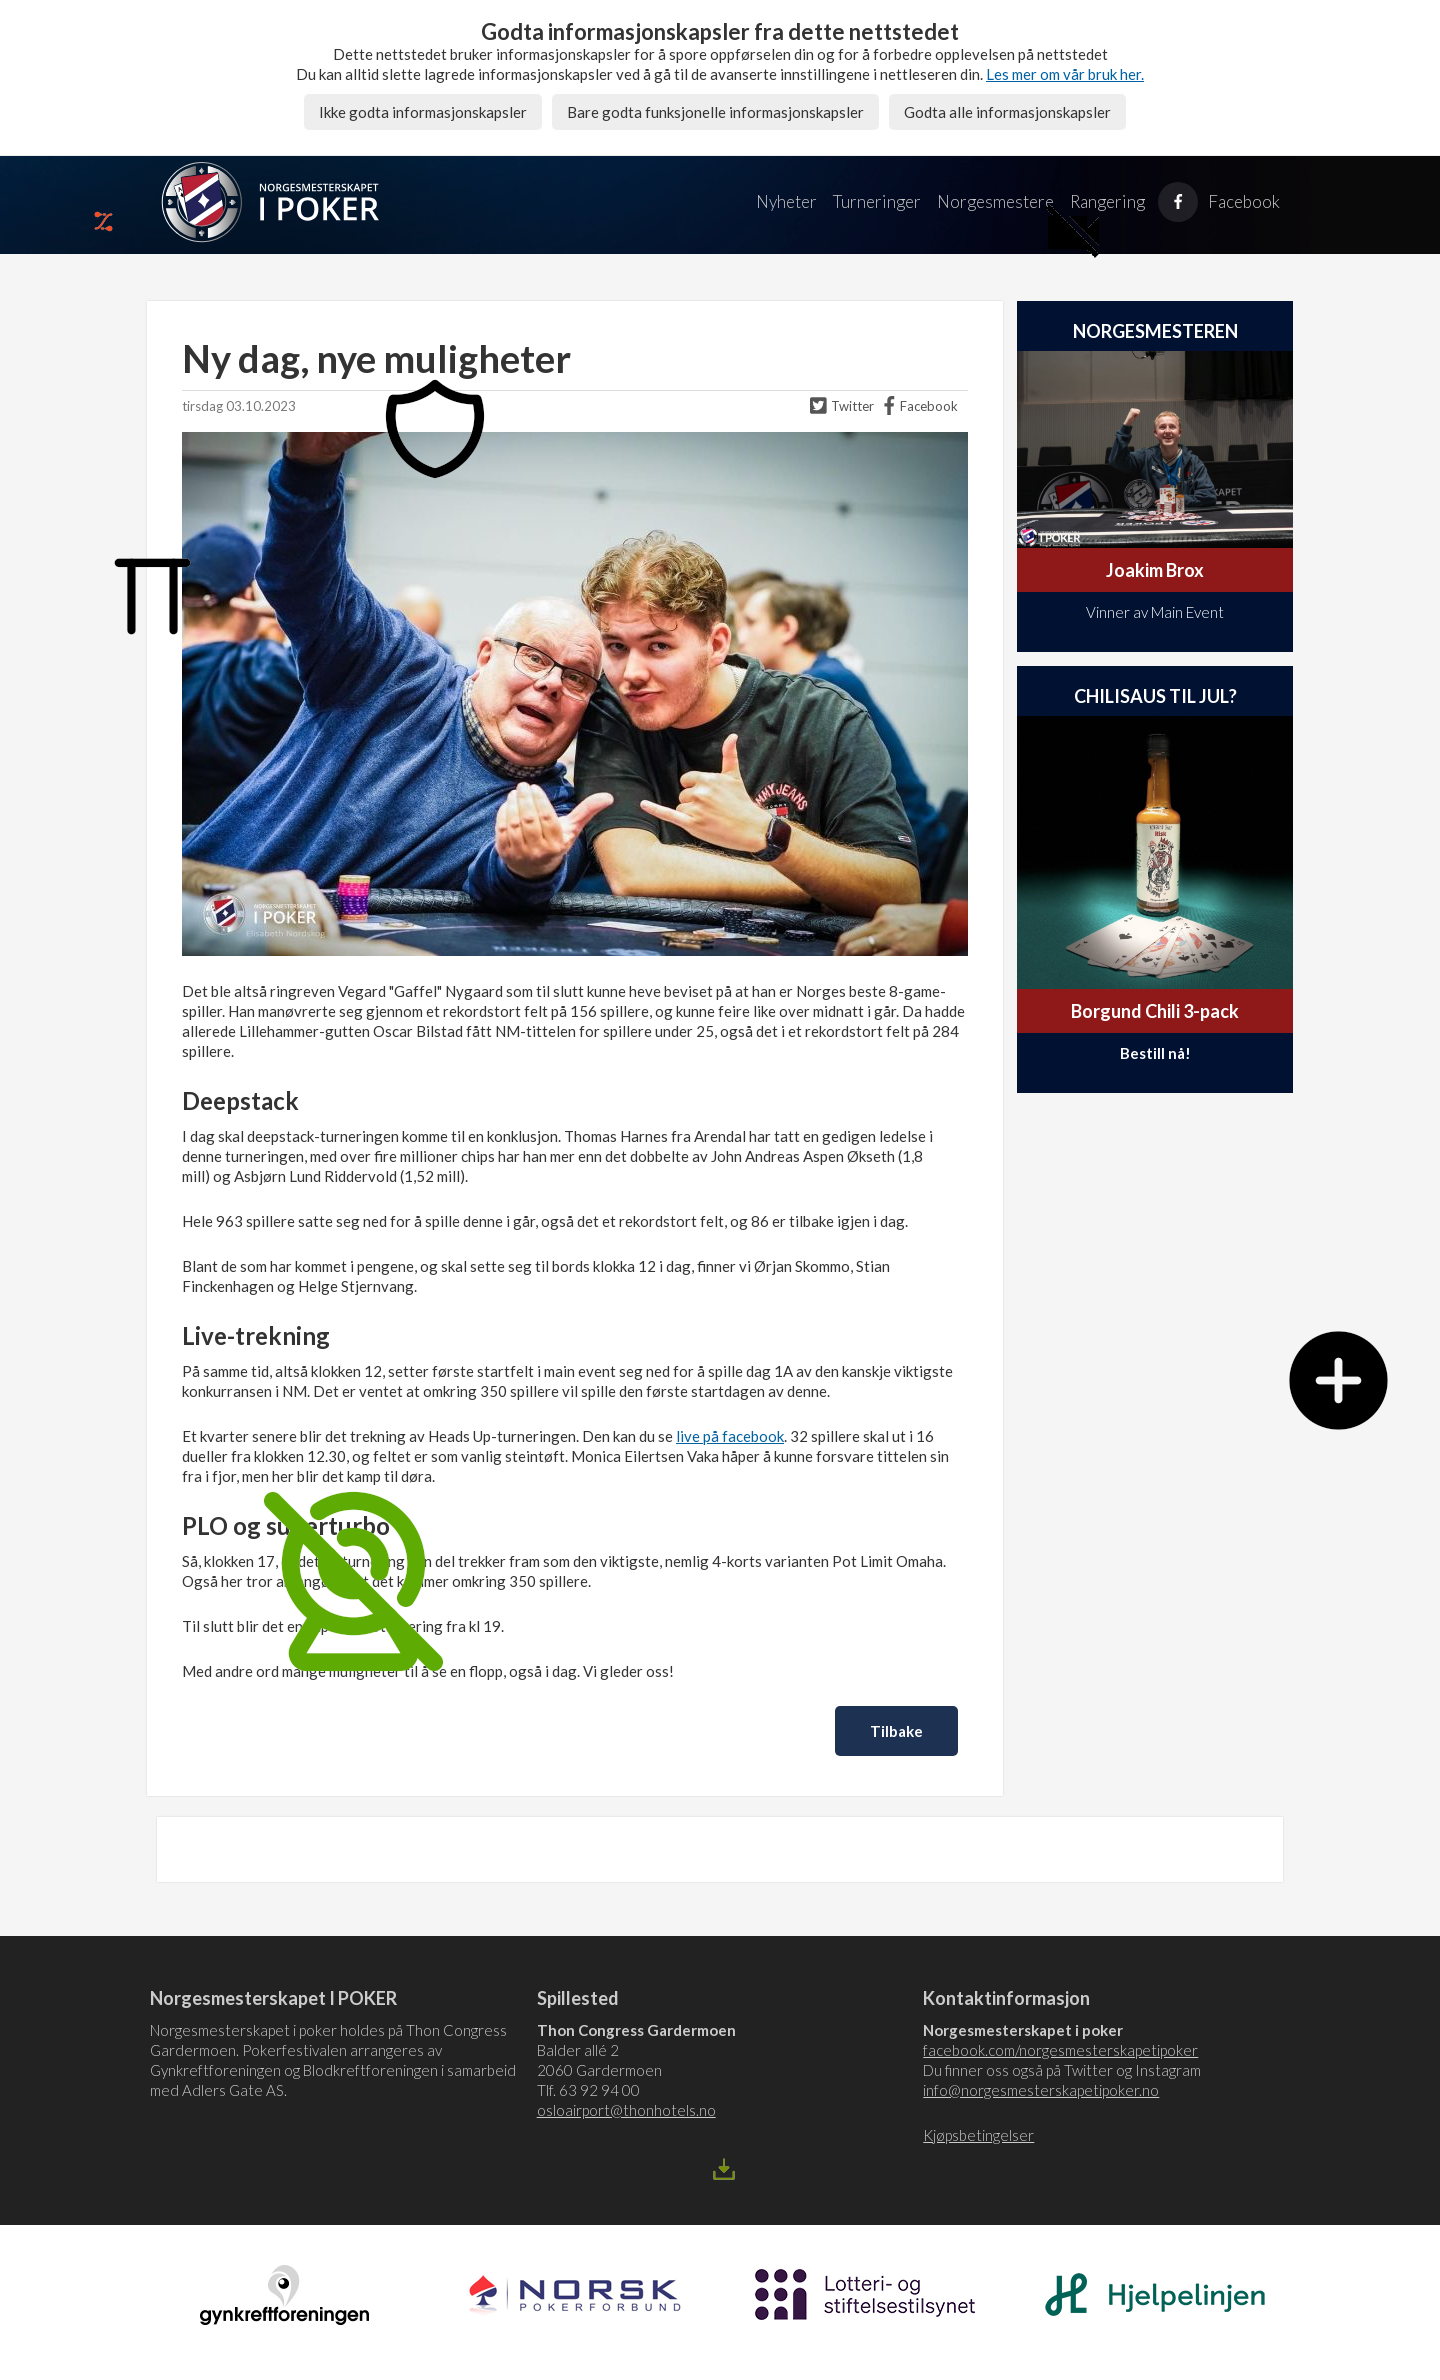 The image size is (1440, 2380). What do you see at coordinates (353, 1581) in the screenshot?
I see `disable webcam` at bounding box center [353, 1581].